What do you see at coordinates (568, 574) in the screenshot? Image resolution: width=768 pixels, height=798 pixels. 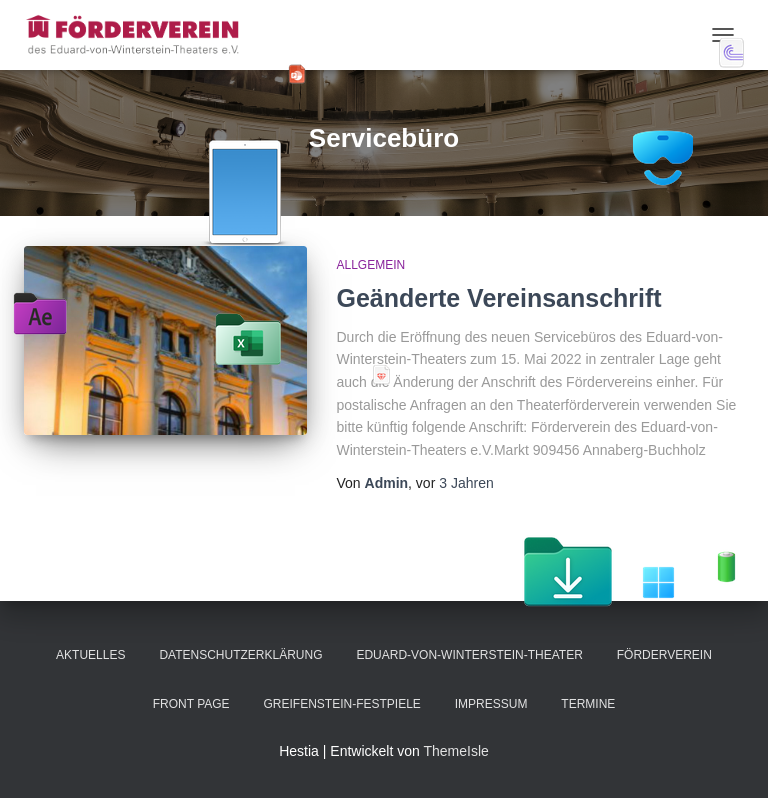 I see `open your downloads folder` at bounding box center [568, 574].